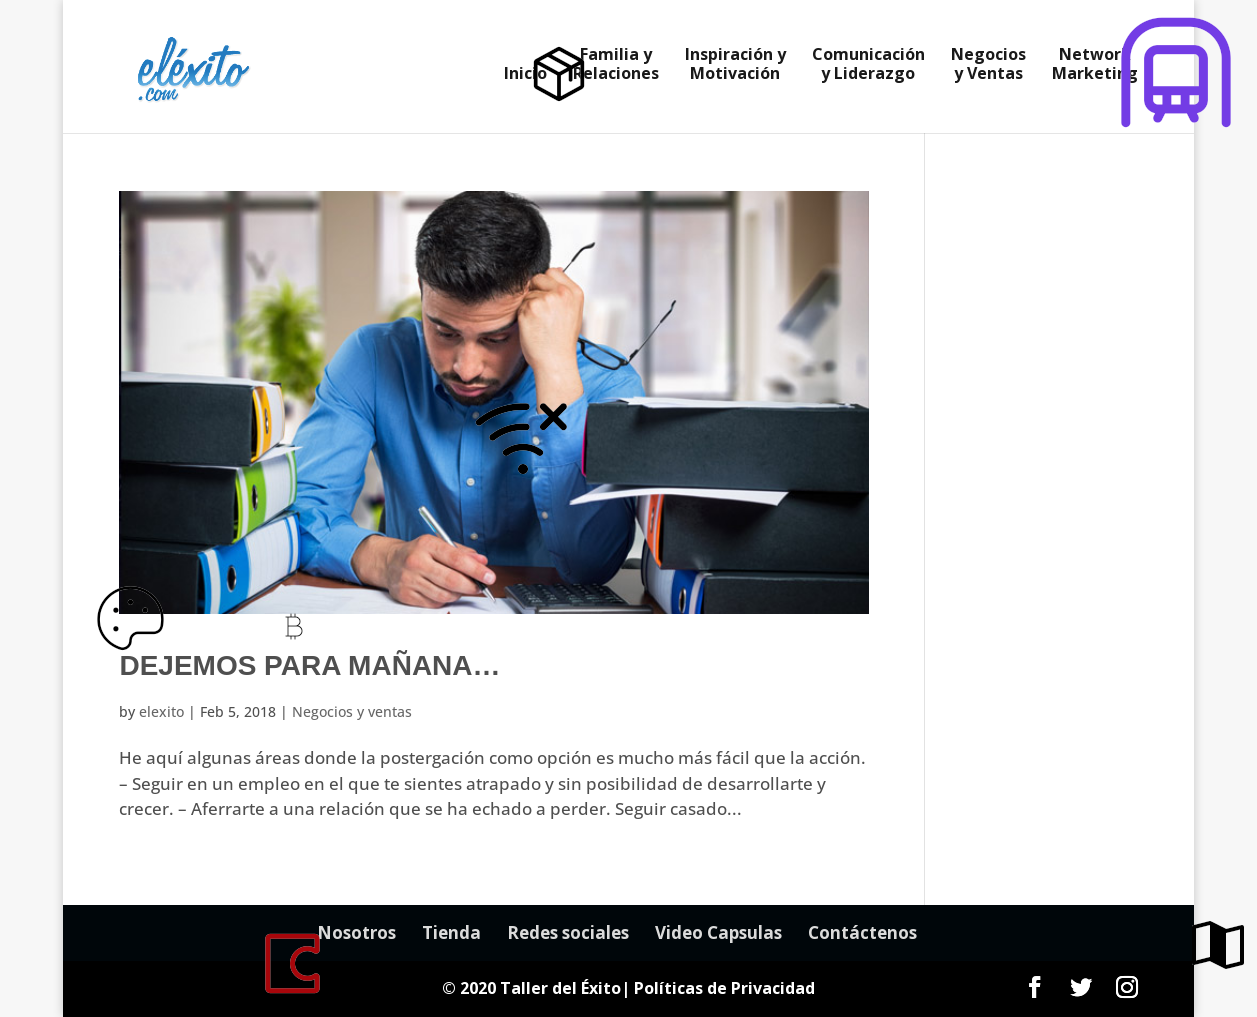 The image size is (1257, 1017). What do you see at coordinates (523, 437) in the screenshot?
I see `indicates no wifi connection available` at bounding box center [523, 437].